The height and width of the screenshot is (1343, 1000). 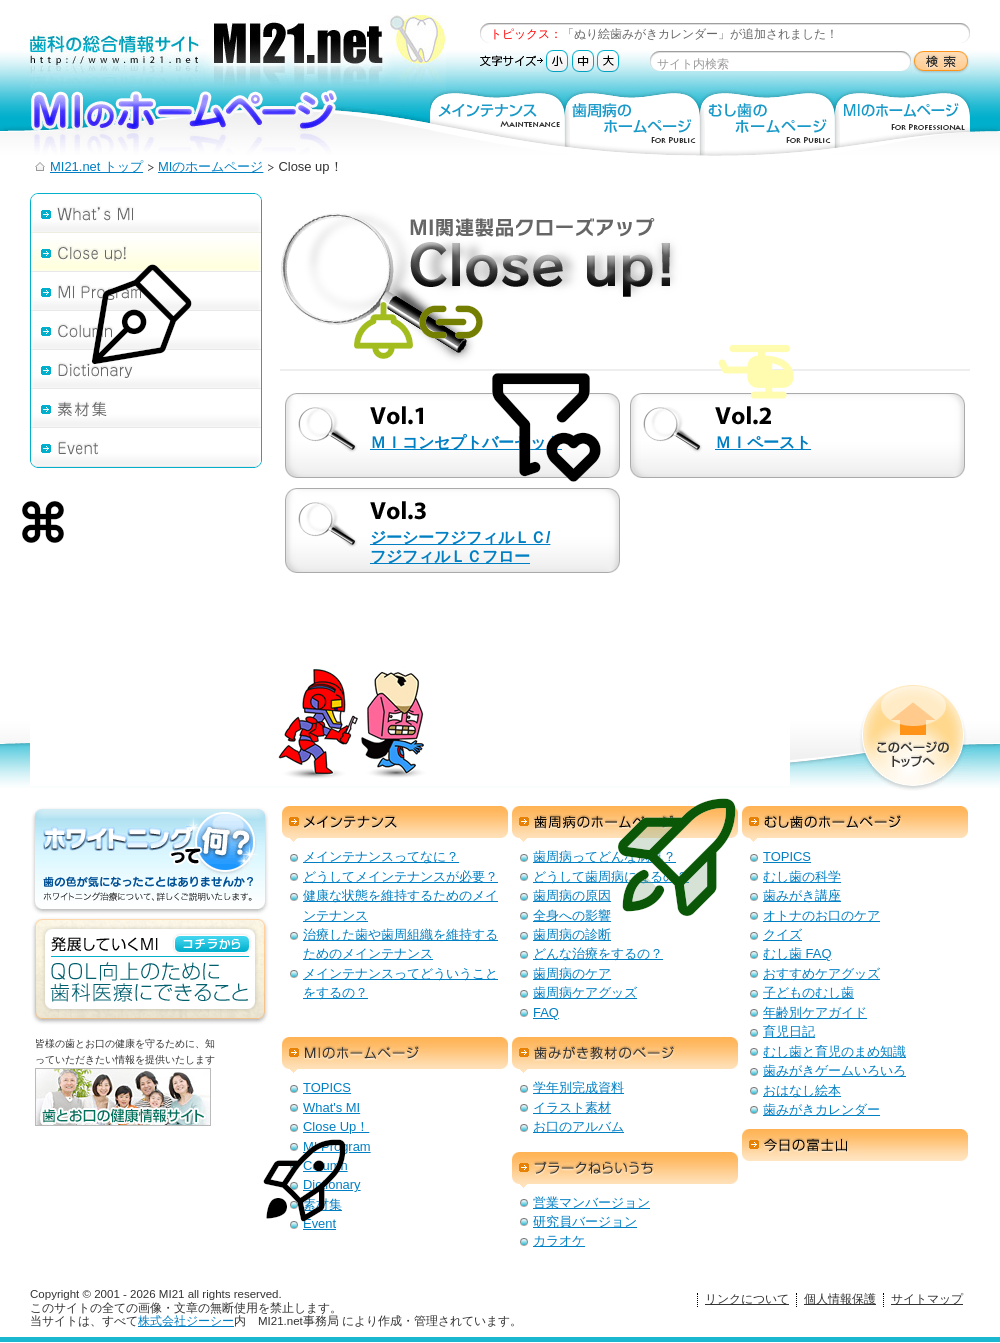 I want to click on access keyboard shortcuts, so click(x=43, y=522).